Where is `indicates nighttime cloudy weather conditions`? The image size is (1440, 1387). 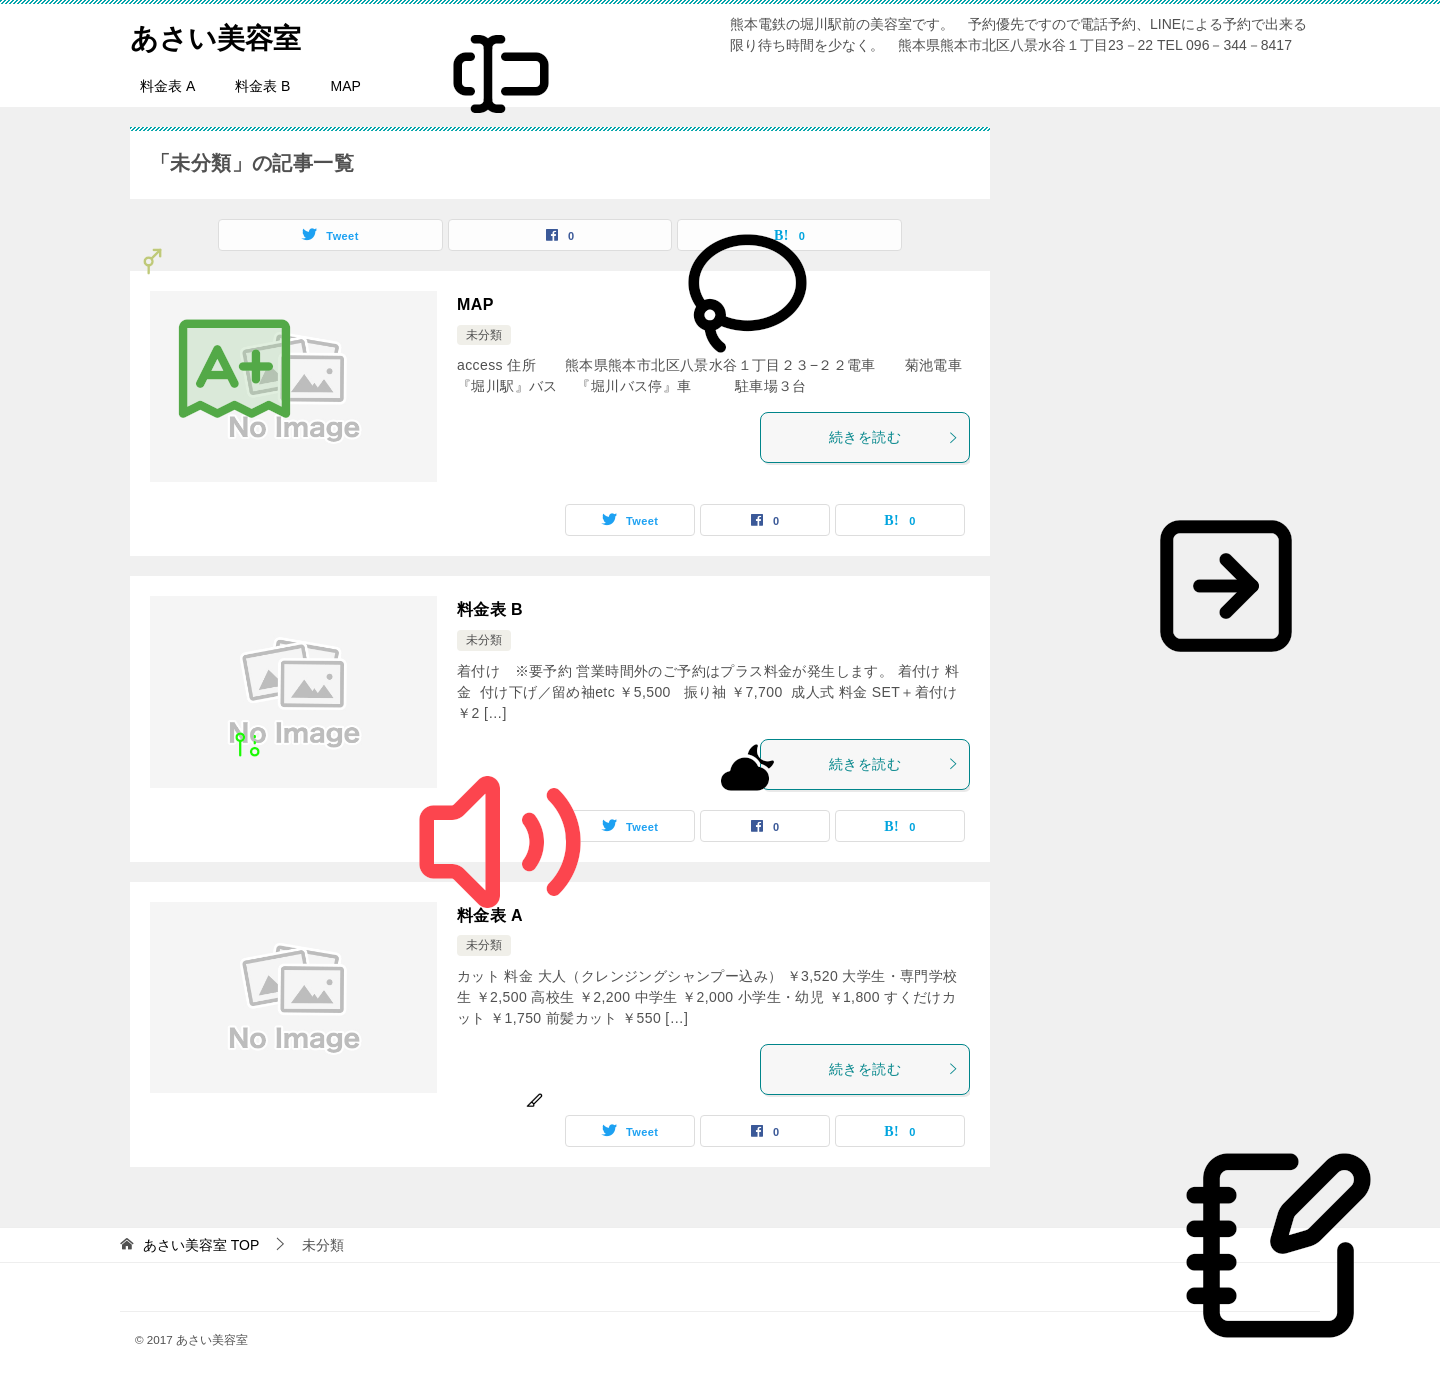
indicates nighttime cloudy weather conditions is located at coordinates (747, 767).